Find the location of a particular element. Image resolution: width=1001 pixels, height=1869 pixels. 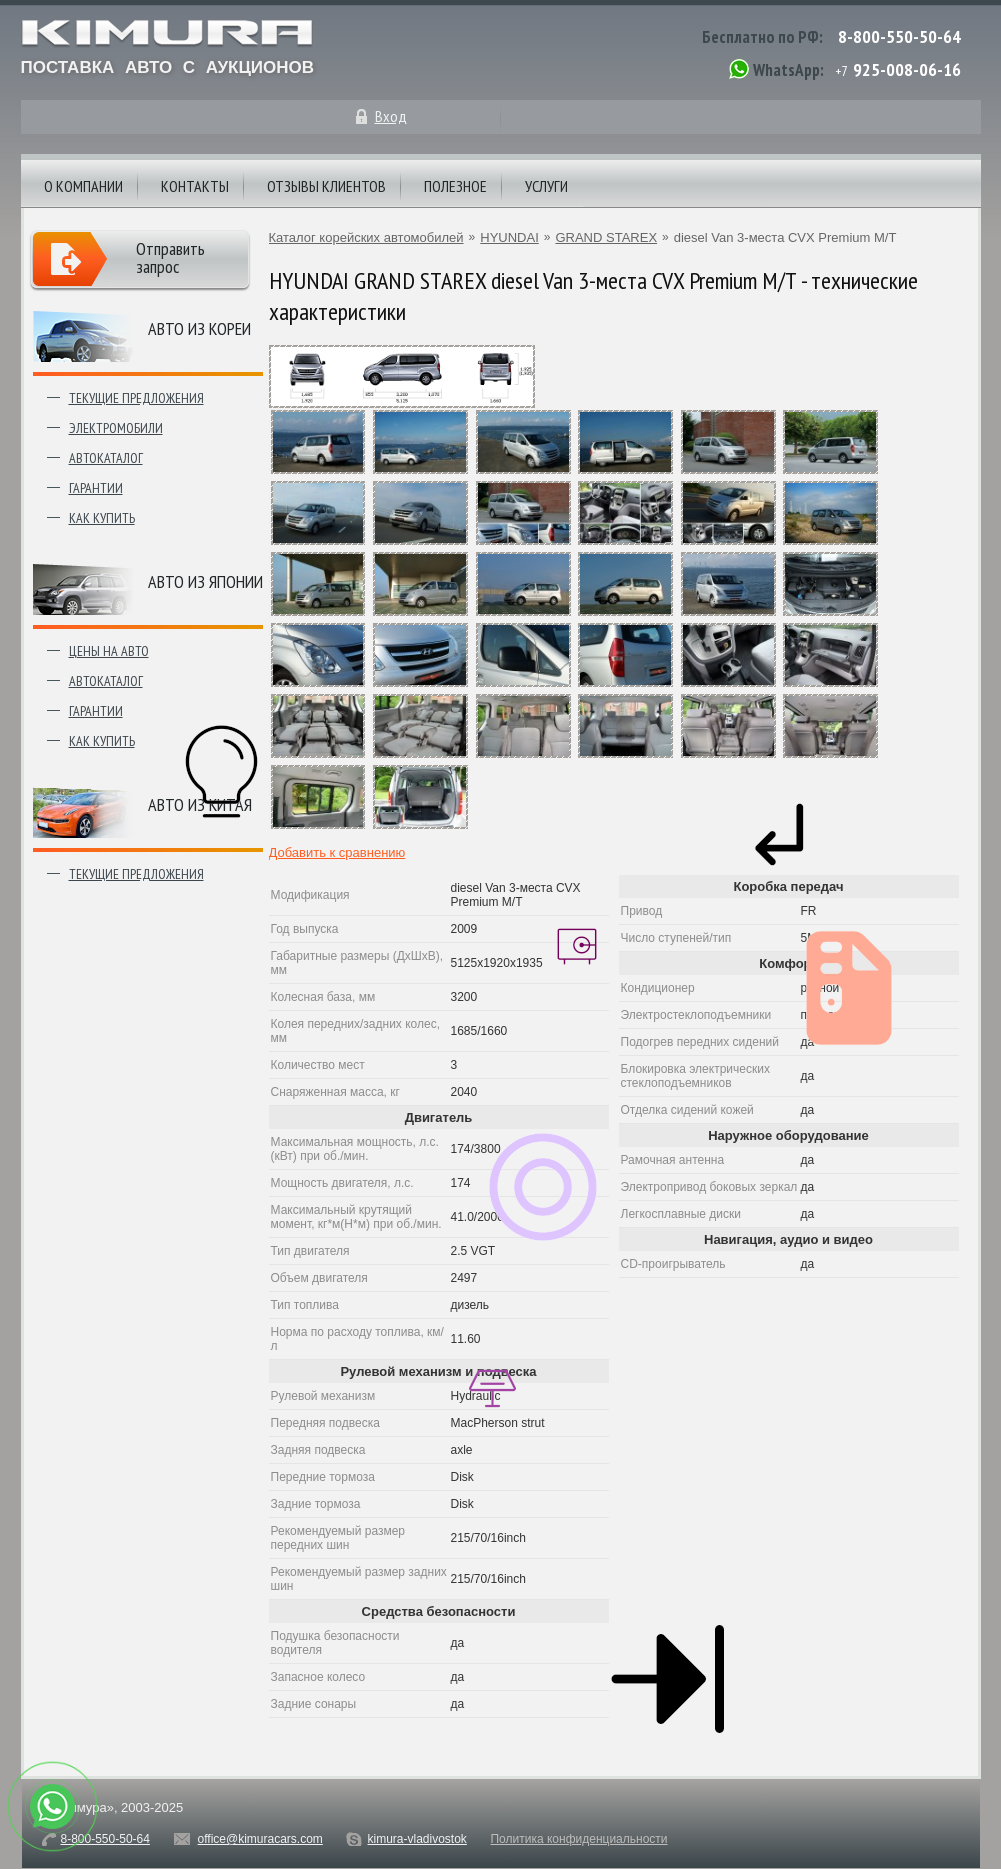

access secure storage or vault is located at coordinates (577, 945).